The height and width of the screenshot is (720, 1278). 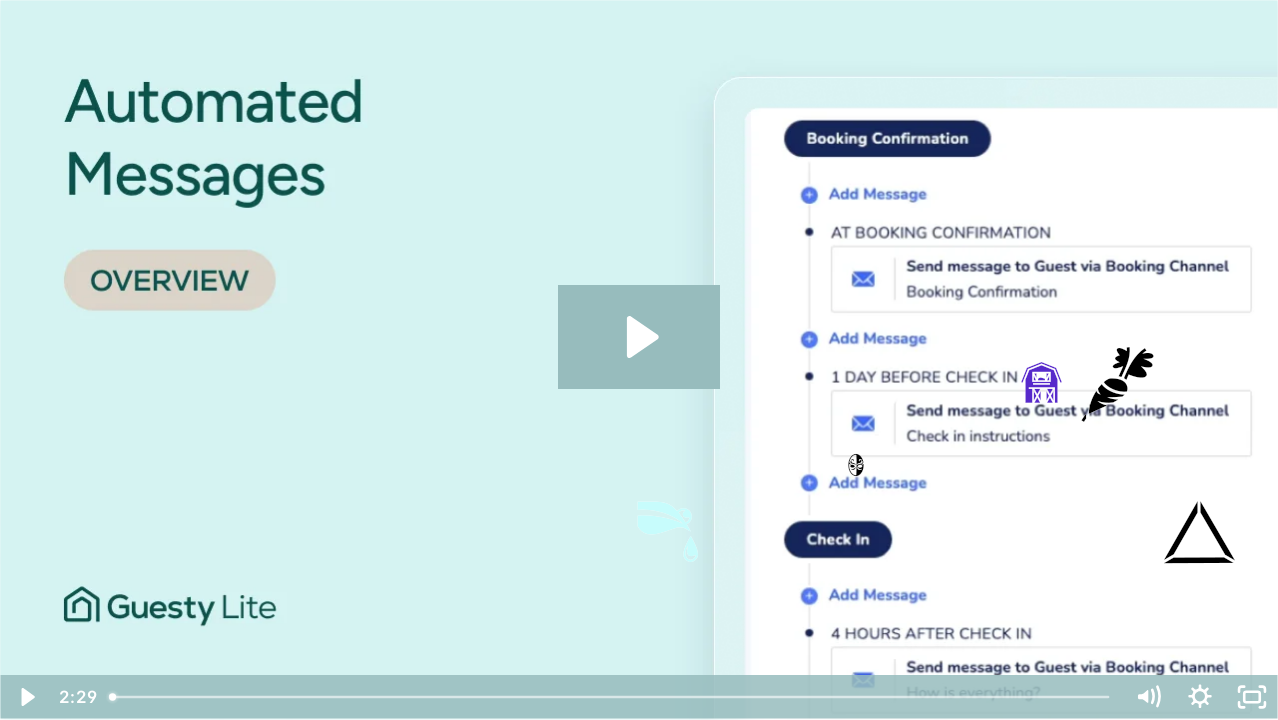 I want to click on indicates moisture or humidity level, so click(x=668, y=532).